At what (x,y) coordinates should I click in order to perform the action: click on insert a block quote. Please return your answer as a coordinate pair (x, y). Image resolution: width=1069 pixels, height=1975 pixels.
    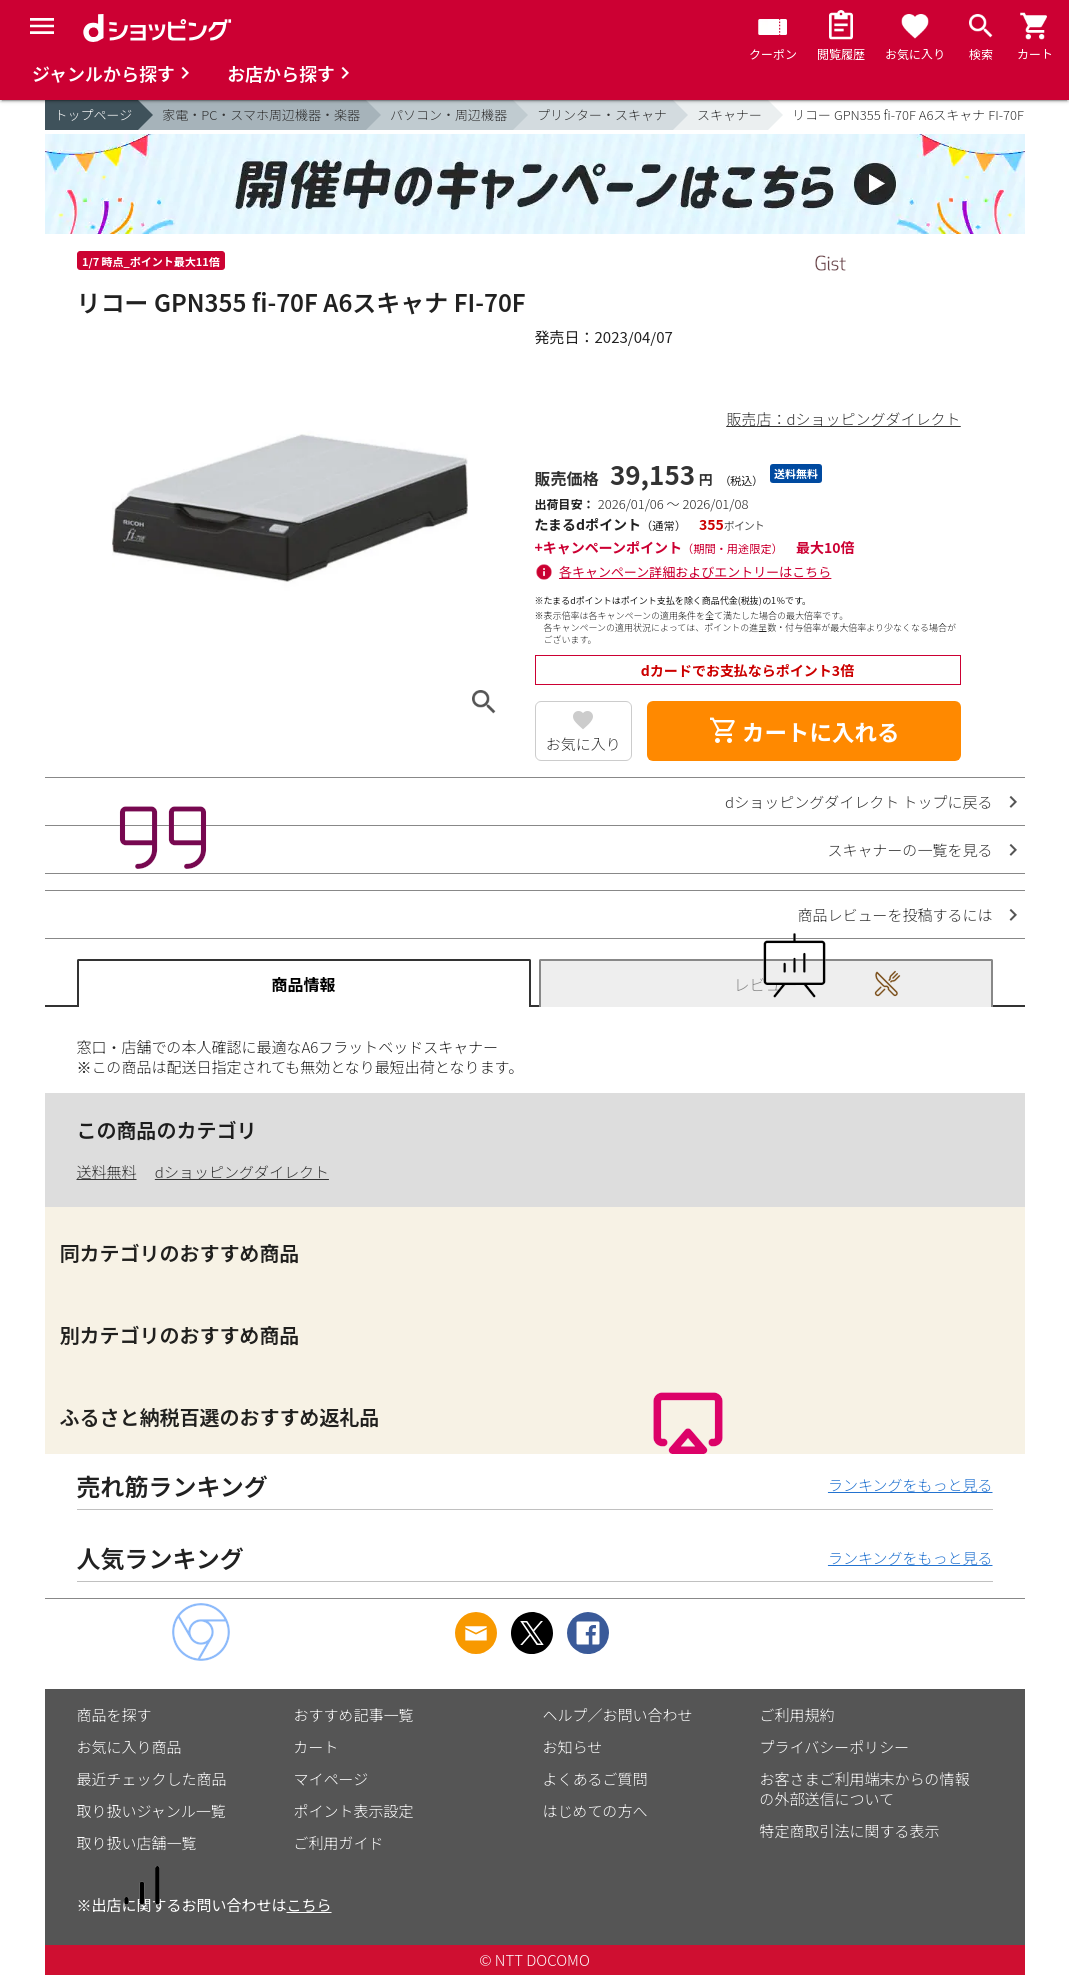
    Looking at the image, I should click on (163, 836).